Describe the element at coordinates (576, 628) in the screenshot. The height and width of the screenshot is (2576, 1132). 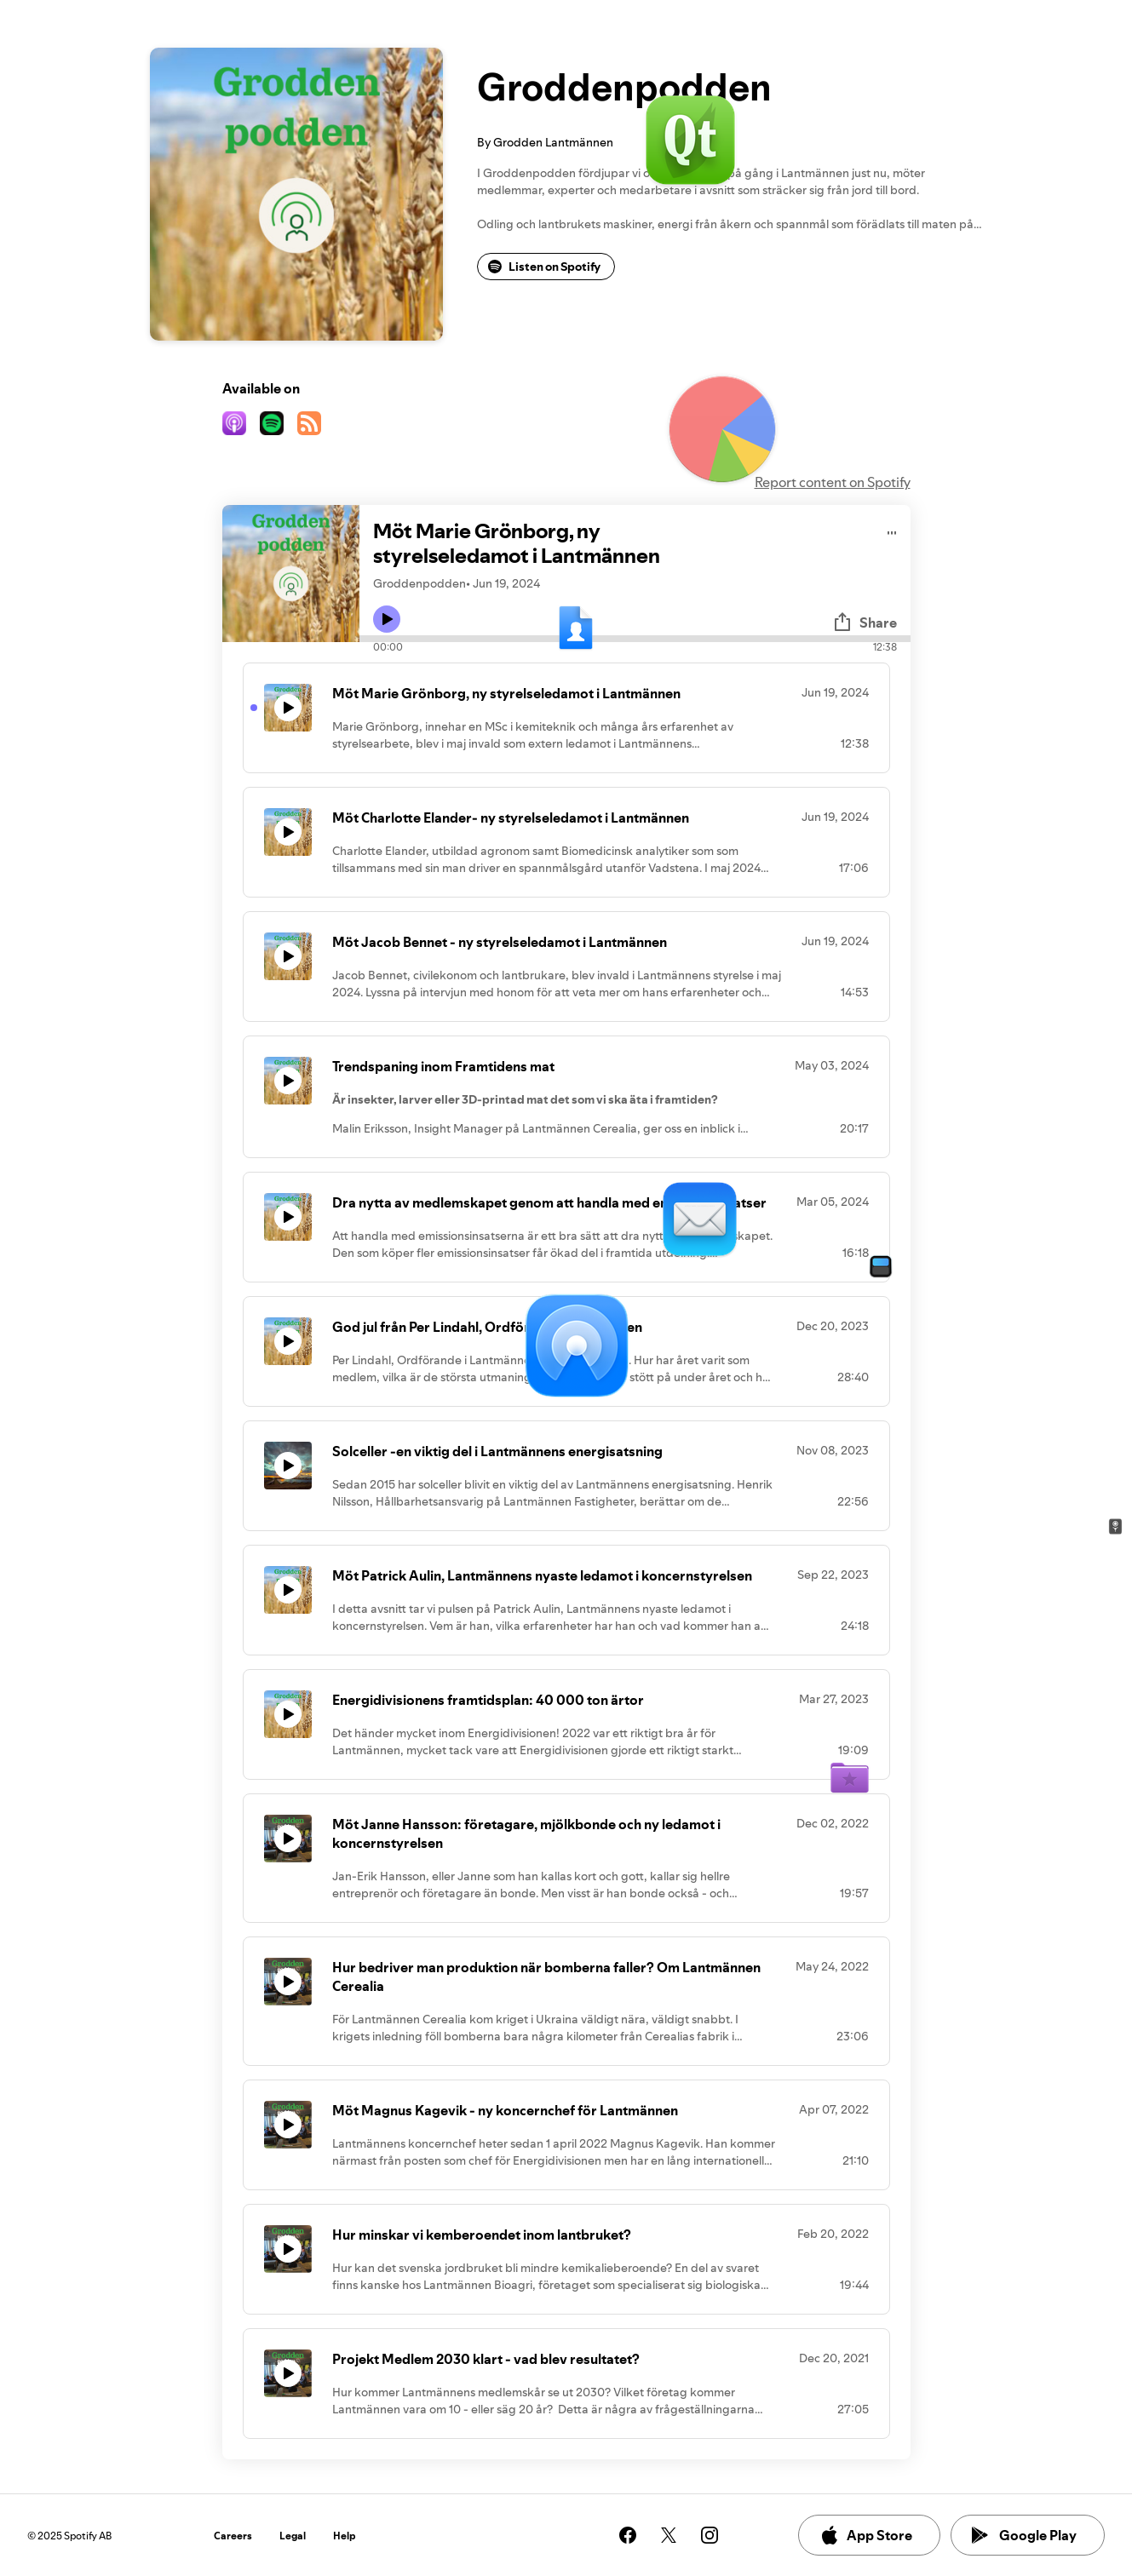
I see `open a contact file` at that location.